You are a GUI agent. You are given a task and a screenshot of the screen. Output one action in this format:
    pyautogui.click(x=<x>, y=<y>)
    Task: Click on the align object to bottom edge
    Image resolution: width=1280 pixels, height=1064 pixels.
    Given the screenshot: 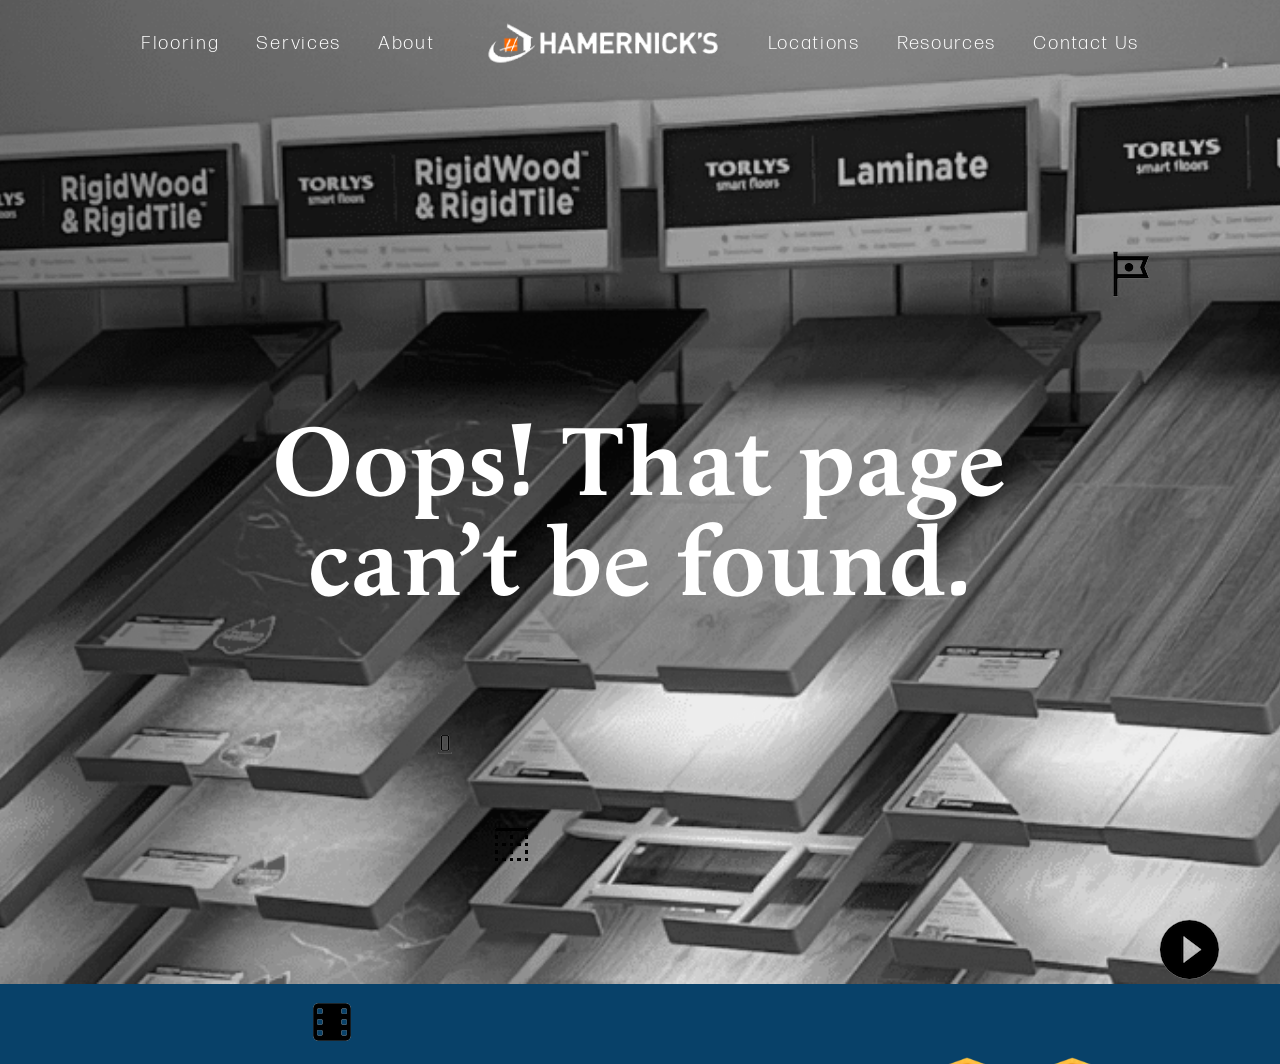 What is the action you would take?
    pyautogui.click(x=445, y=744)
    